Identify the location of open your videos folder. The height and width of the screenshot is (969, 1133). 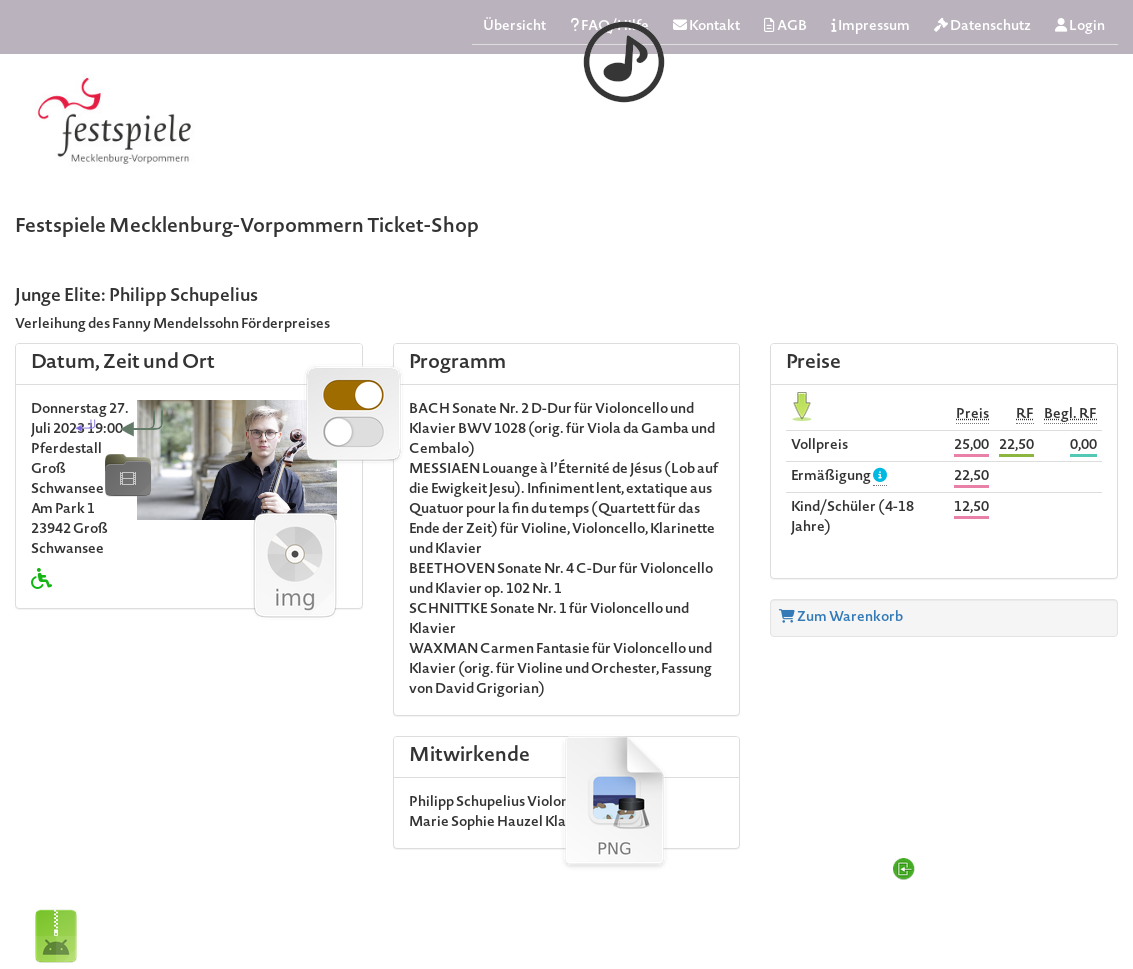
(128, 475).